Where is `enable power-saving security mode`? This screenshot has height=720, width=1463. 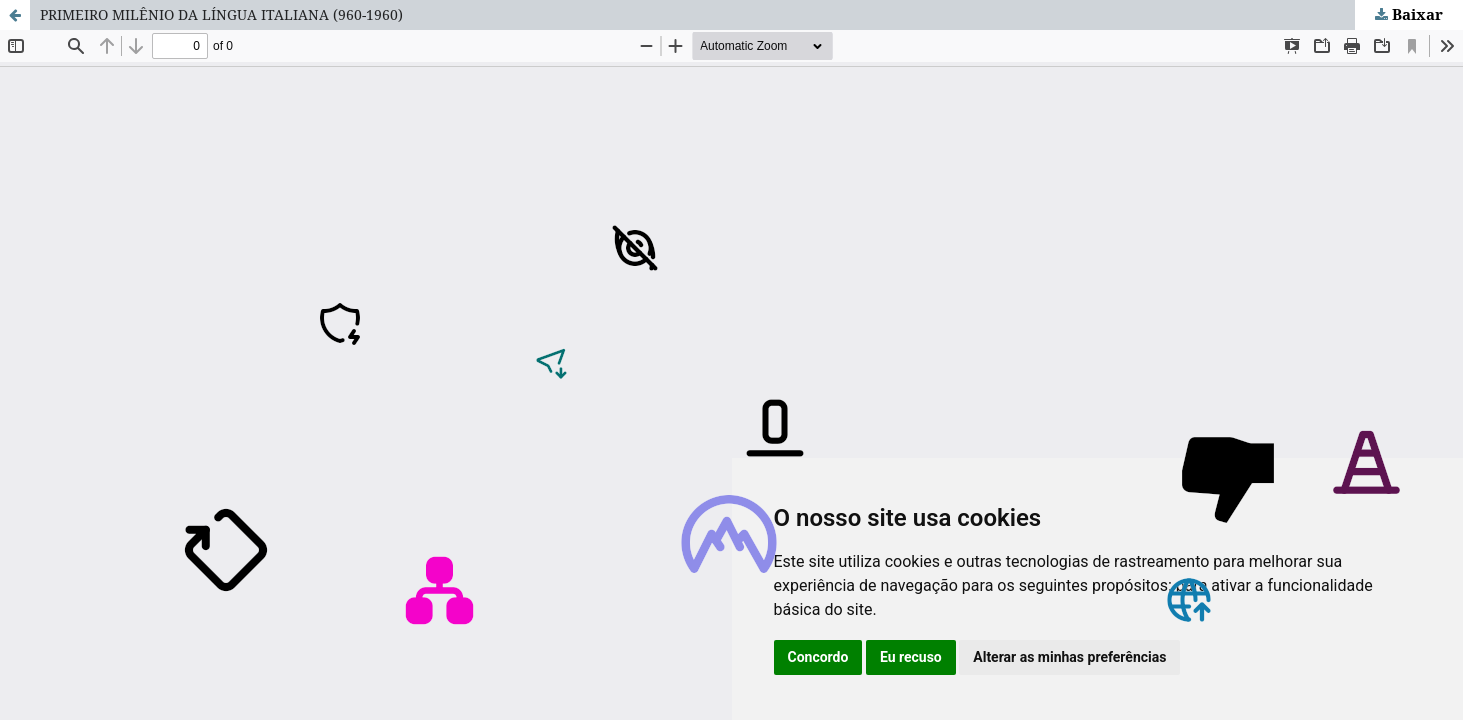
enable power-saving security mode is located at coordinates (340, 323).